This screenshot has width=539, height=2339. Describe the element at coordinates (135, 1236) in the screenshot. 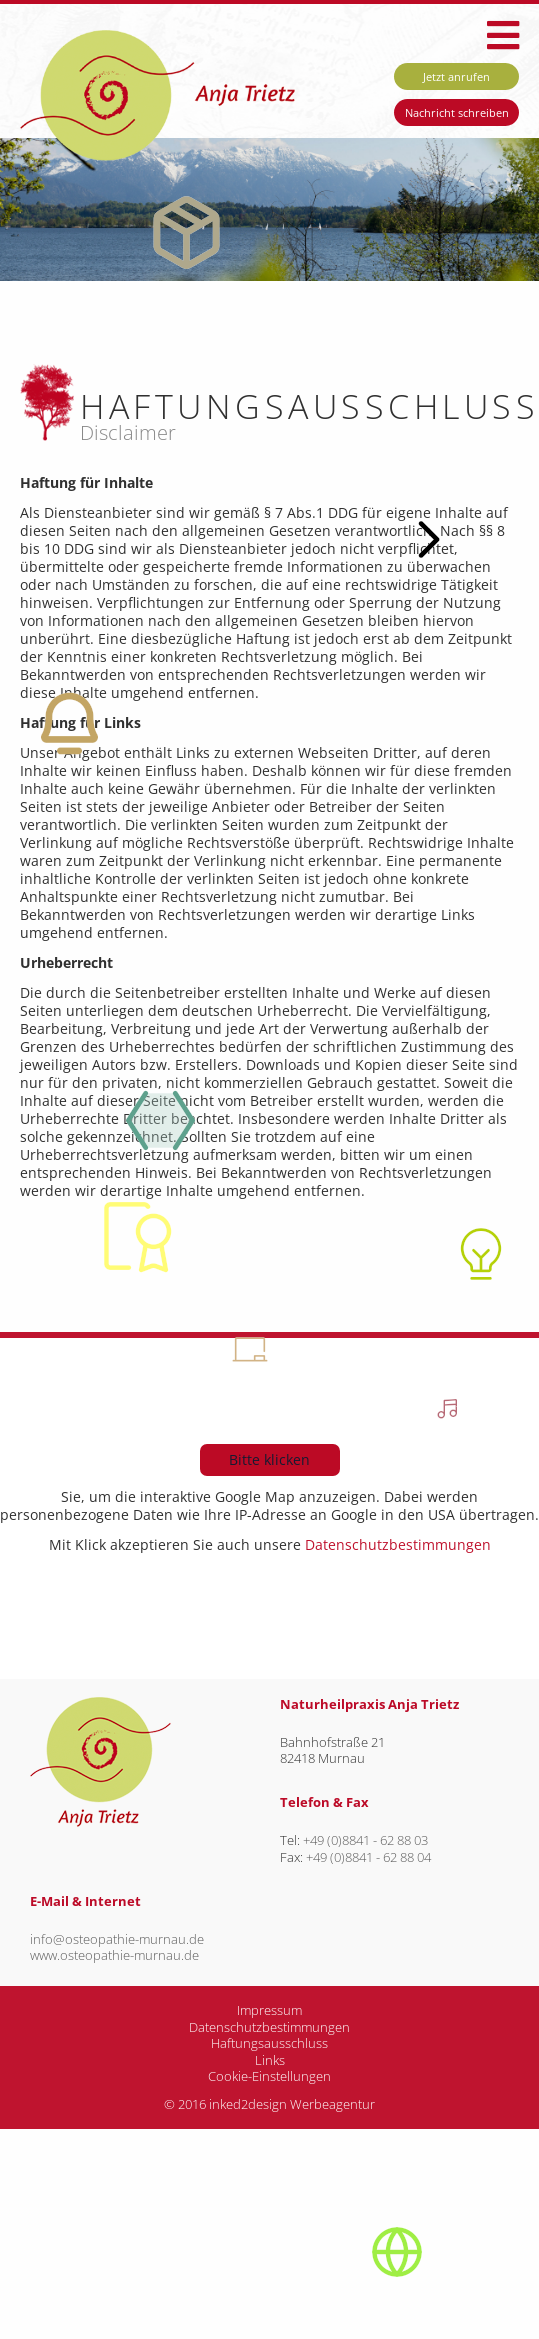

I see `view certified or verified document` at that location.